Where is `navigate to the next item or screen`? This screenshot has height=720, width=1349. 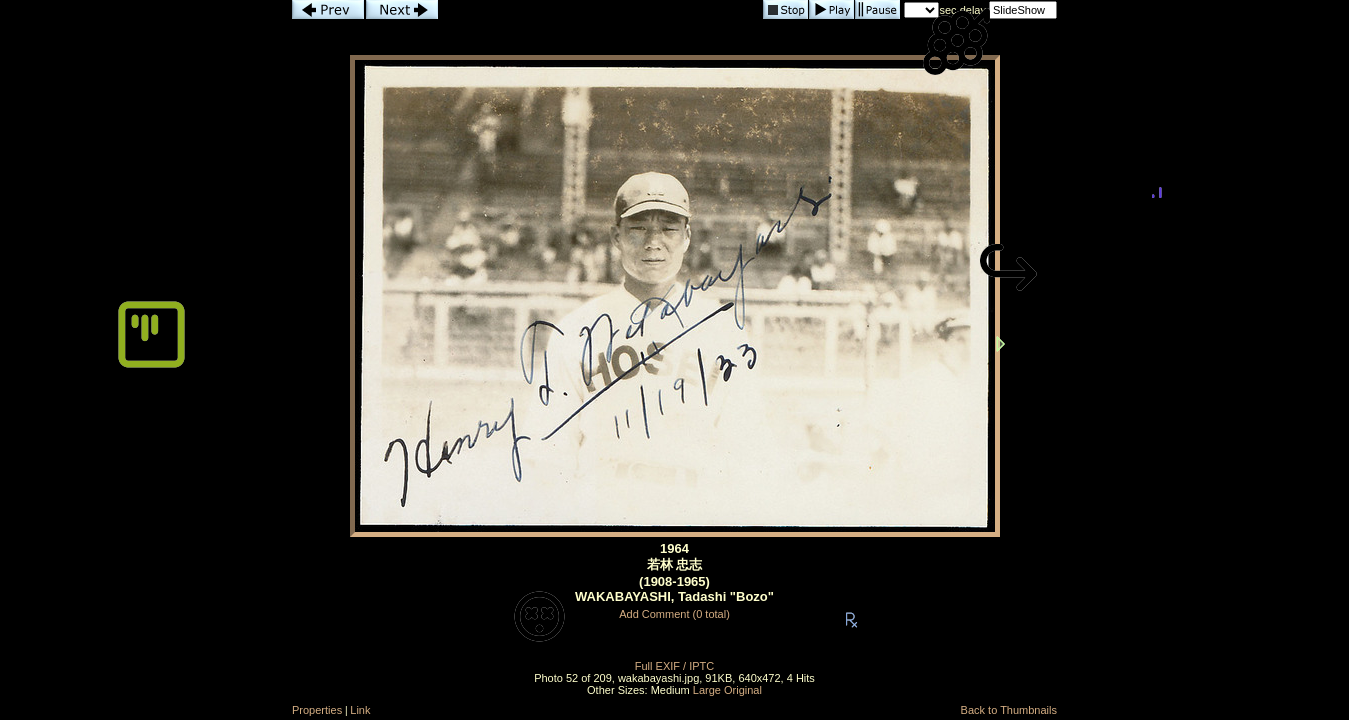 navigate to the next item or screen is located at coordinates (1000, 344).